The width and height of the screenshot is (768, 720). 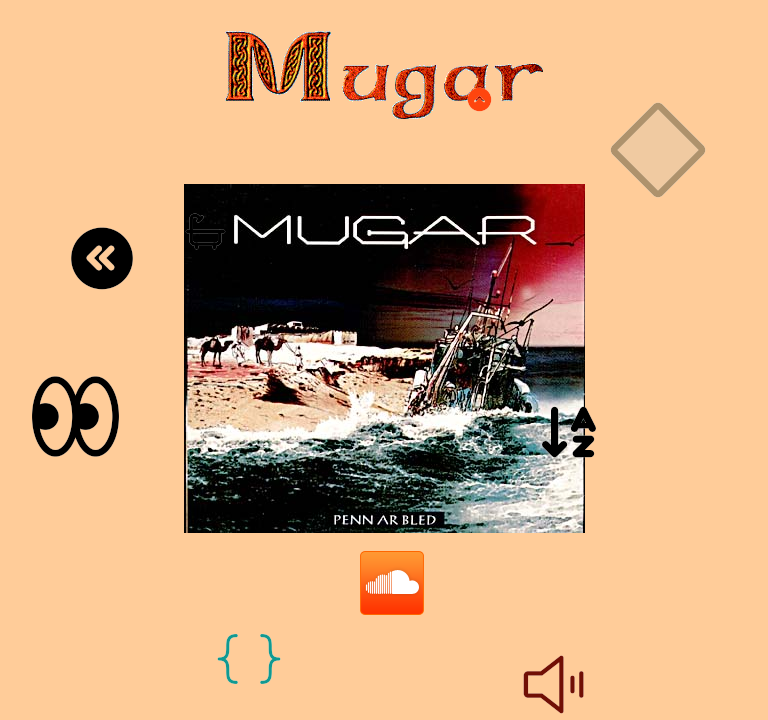 What do you see at coordinates (249, 659) in the screenshot?
I see `view or edit code` at bounding box center [249, 659].